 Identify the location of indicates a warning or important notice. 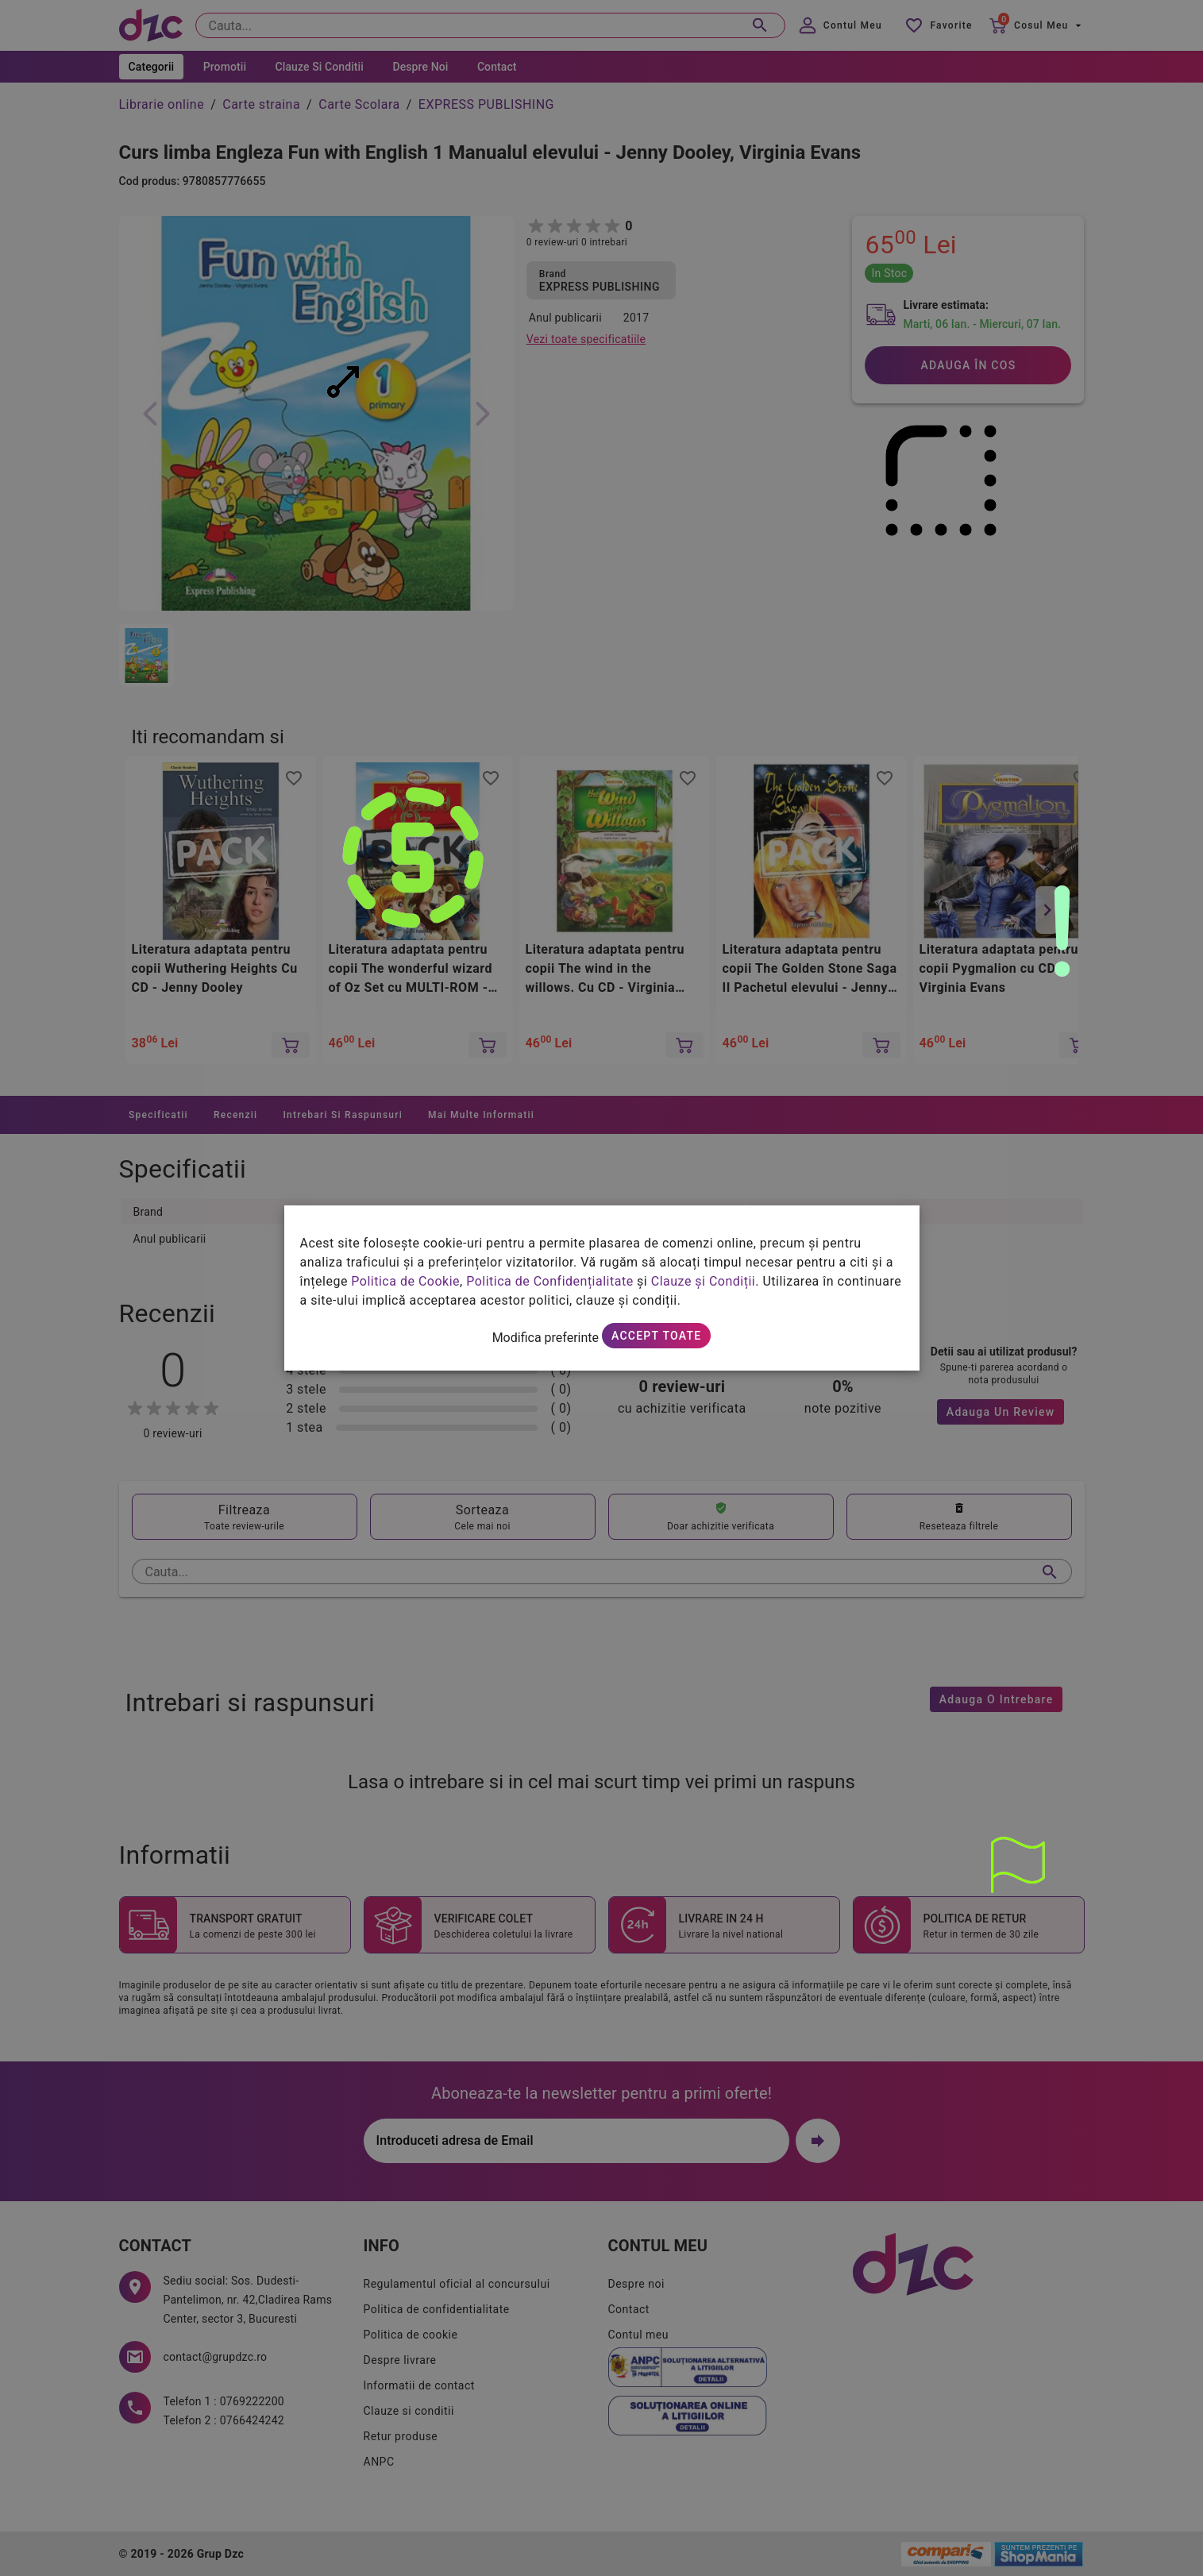
(1062, 931).